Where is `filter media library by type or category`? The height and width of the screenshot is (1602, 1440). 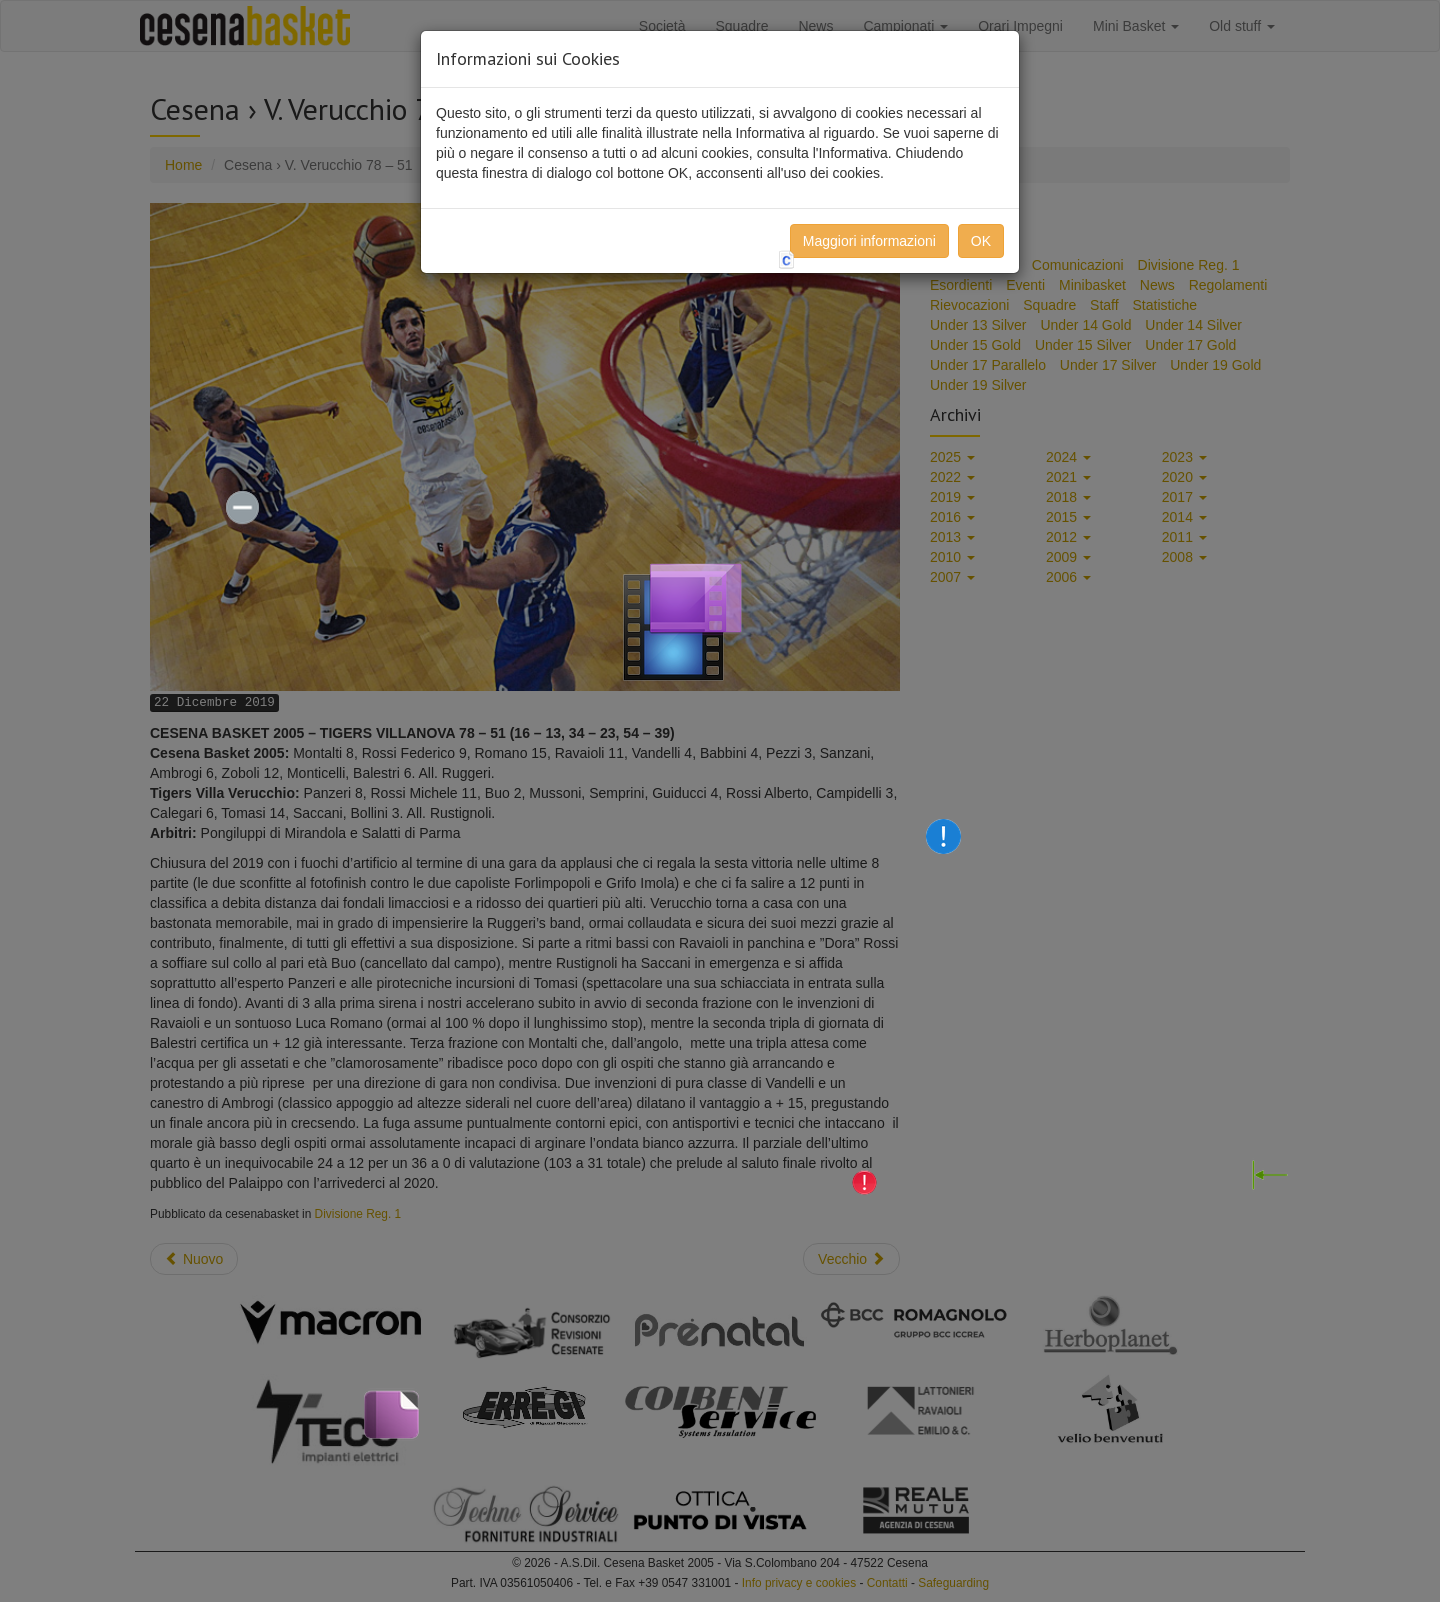 filter media library by type or category is located at coordinates (682, 621).